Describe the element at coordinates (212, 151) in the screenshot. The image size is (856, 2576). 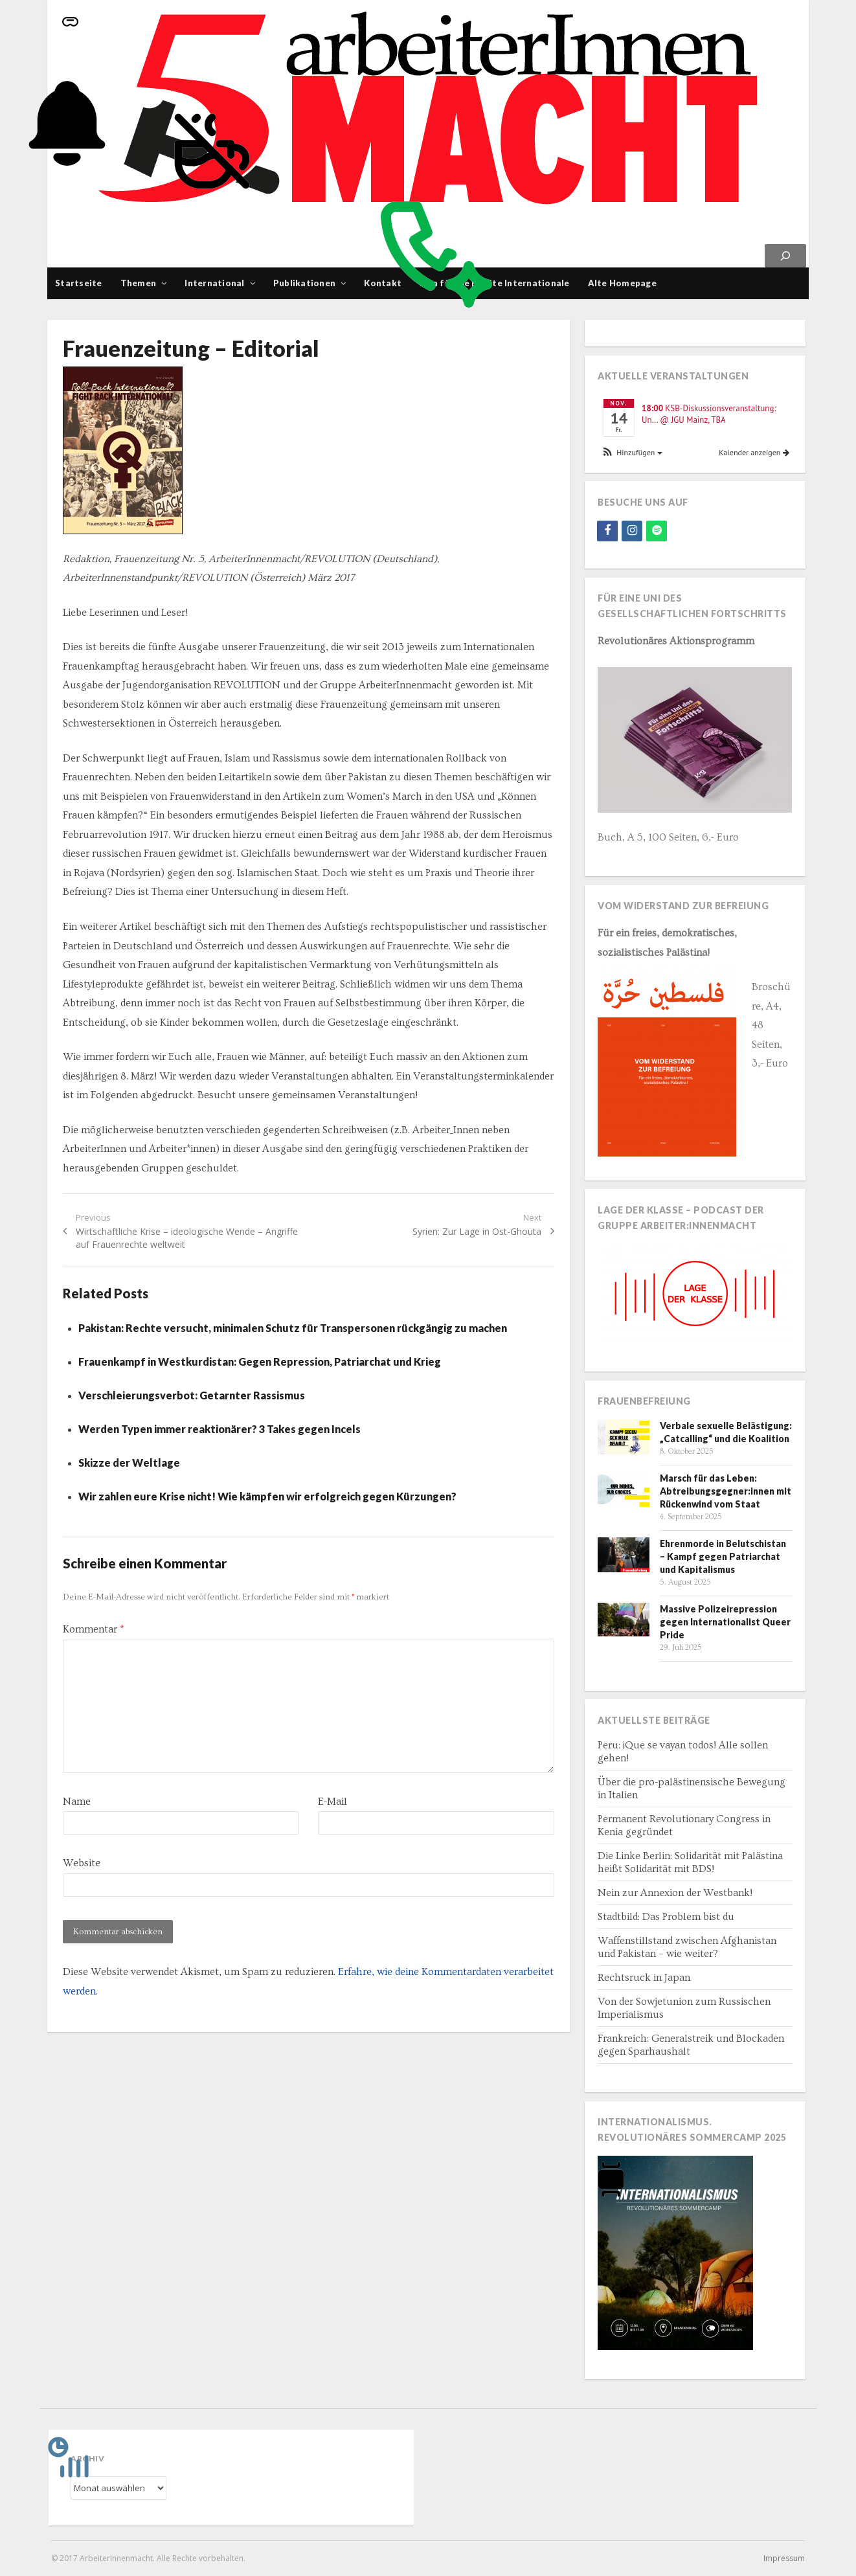
I see `disable coffee break reminder` at that location.